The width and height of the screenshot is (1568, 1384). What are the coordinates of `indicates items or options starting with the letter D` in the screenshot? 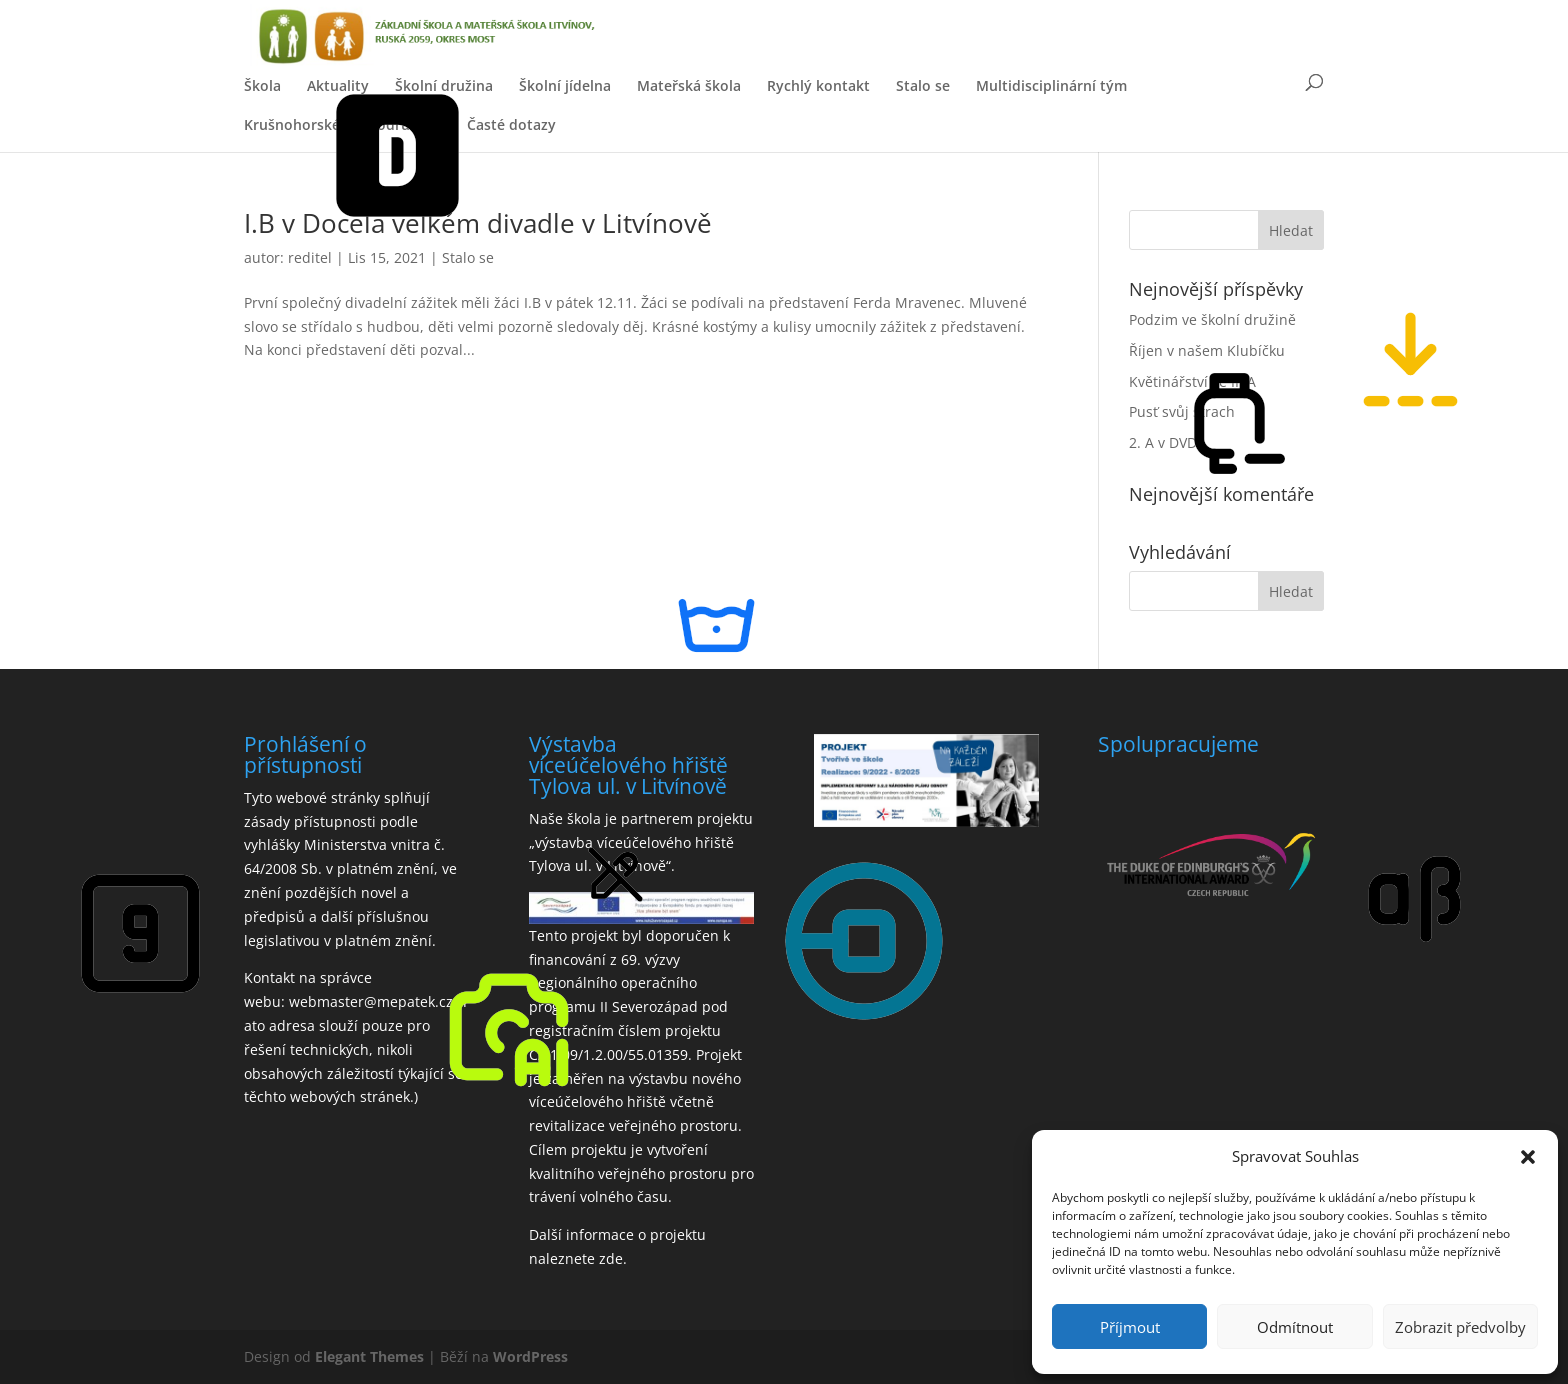 It's located at (397, 155).